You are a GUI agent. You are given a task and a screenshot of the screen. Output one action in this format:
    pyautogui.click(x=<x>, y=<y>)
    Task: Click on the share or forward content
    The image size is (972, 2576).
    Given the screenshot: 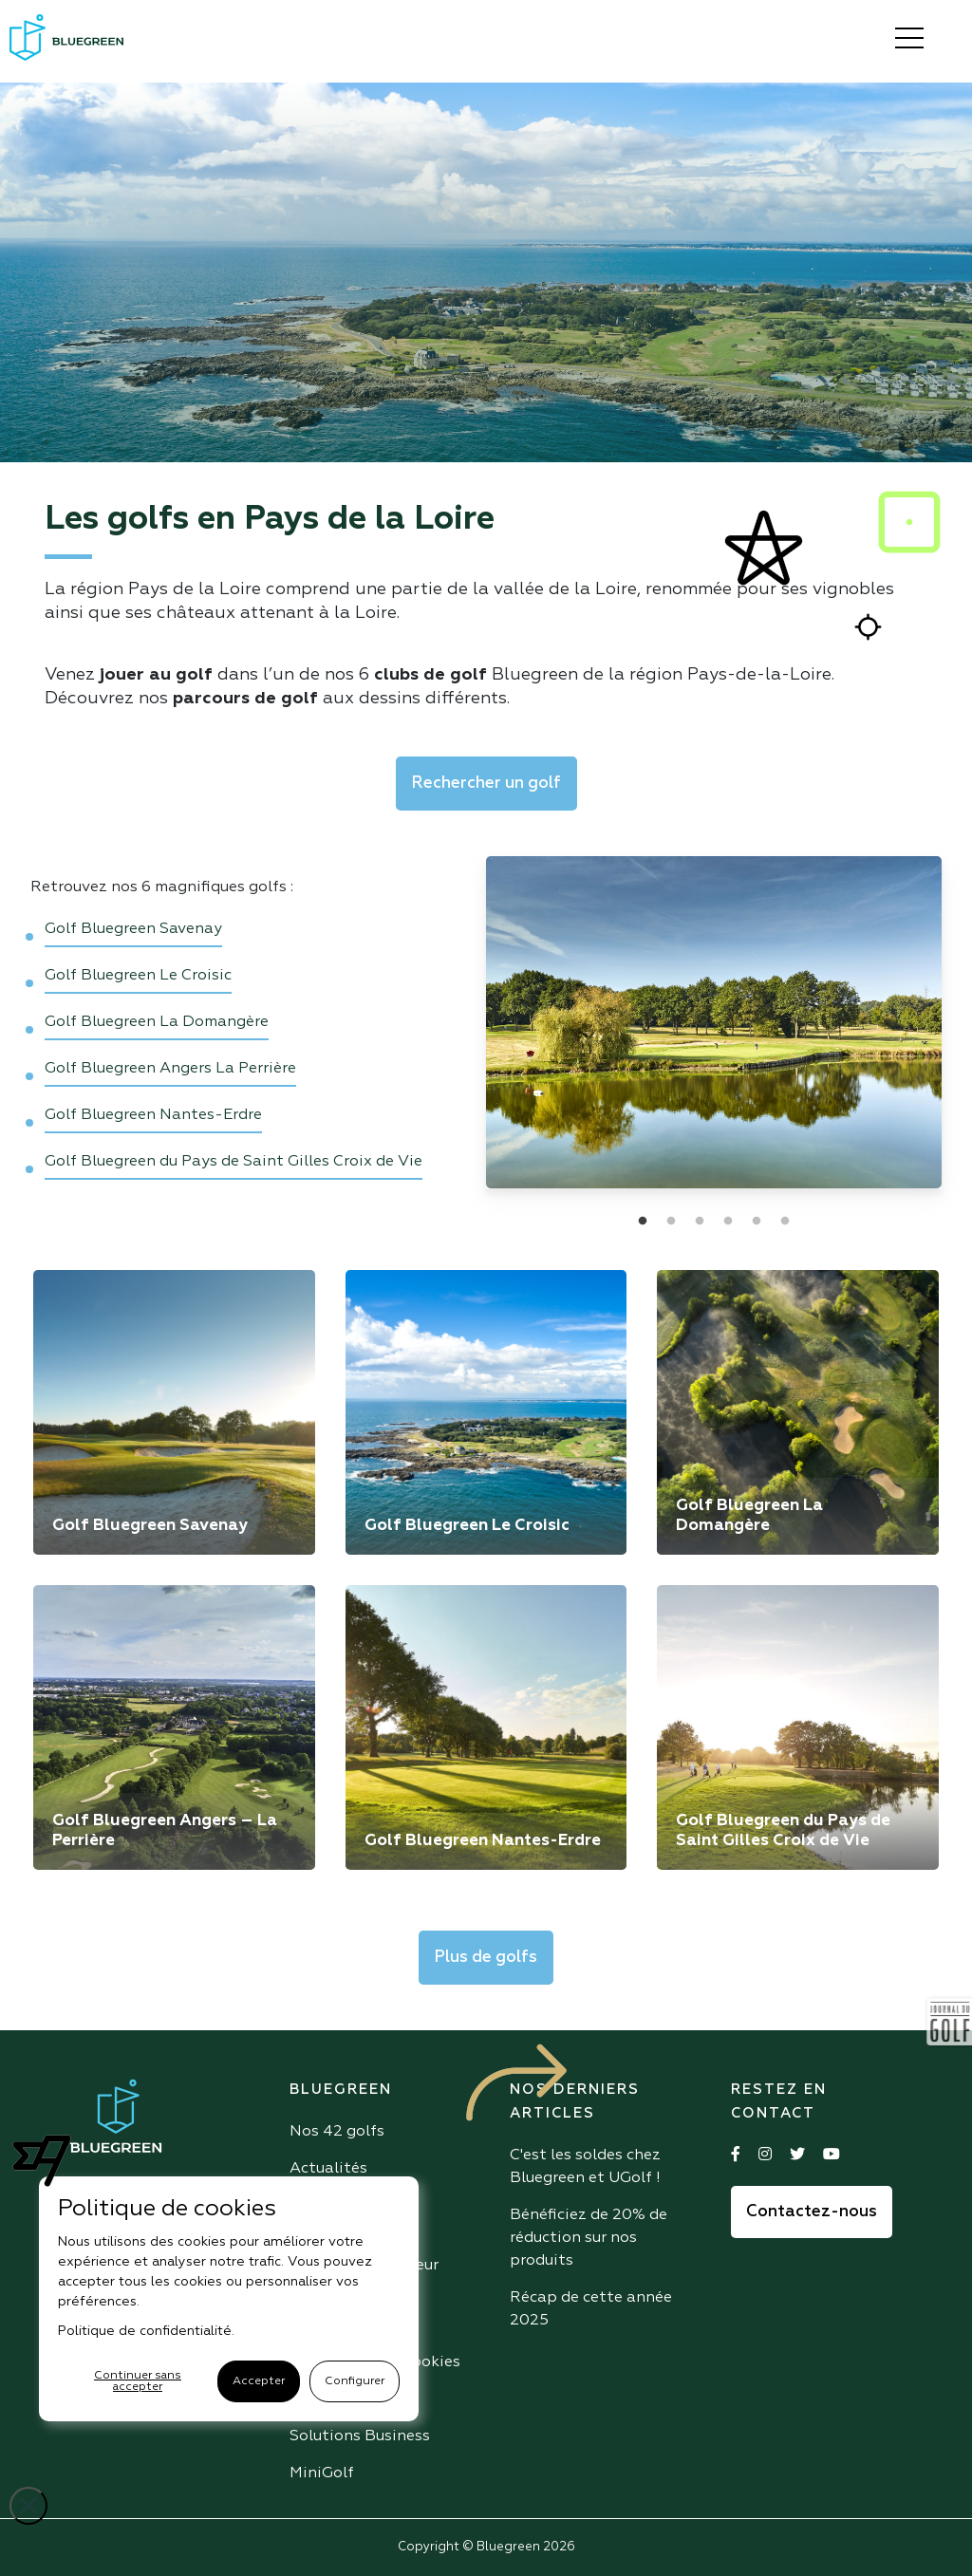 What is the action you would take?
    pyautogui.click(x=516, y=2082)
    